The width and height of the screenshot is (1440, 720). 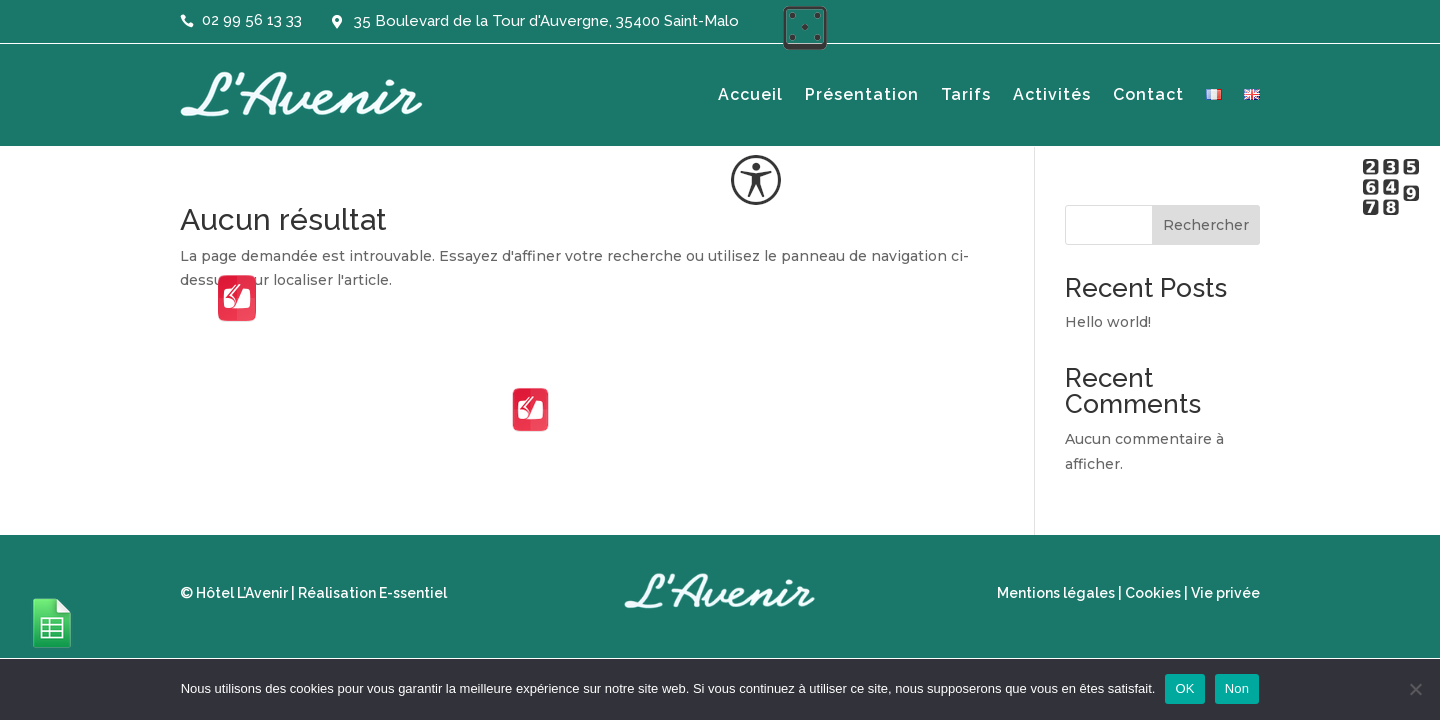 What do you see at coordinates (756, 180) in the screenshot?
I see `access accessibility settings` at bounding box center [756, 180].